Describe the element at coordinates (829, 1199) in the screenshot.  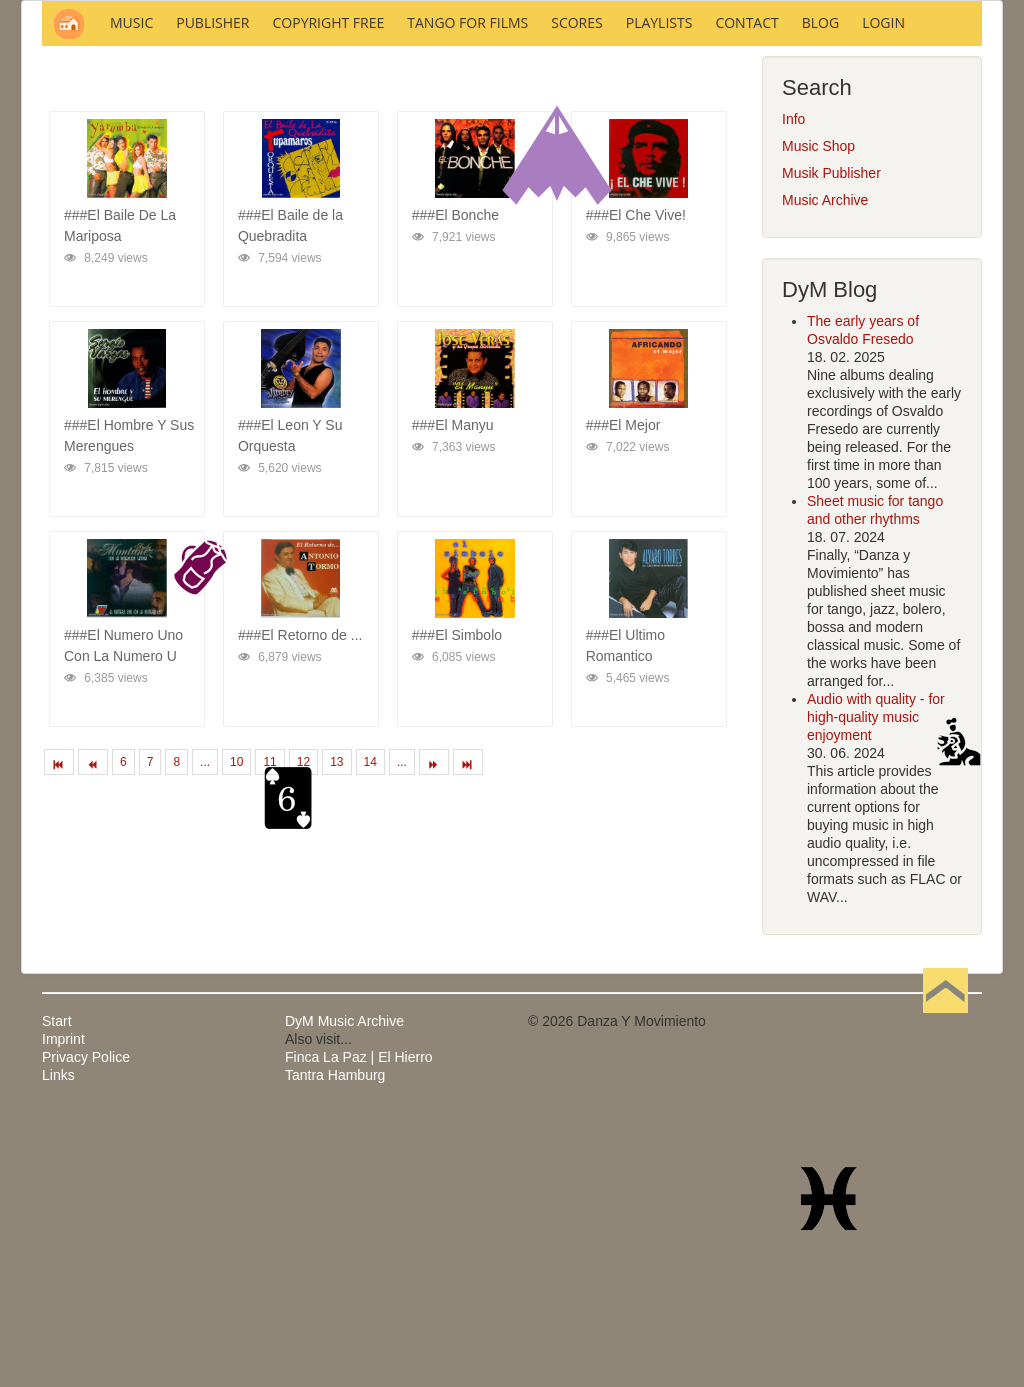
I see `view pisces zodiac sign information` at that location.